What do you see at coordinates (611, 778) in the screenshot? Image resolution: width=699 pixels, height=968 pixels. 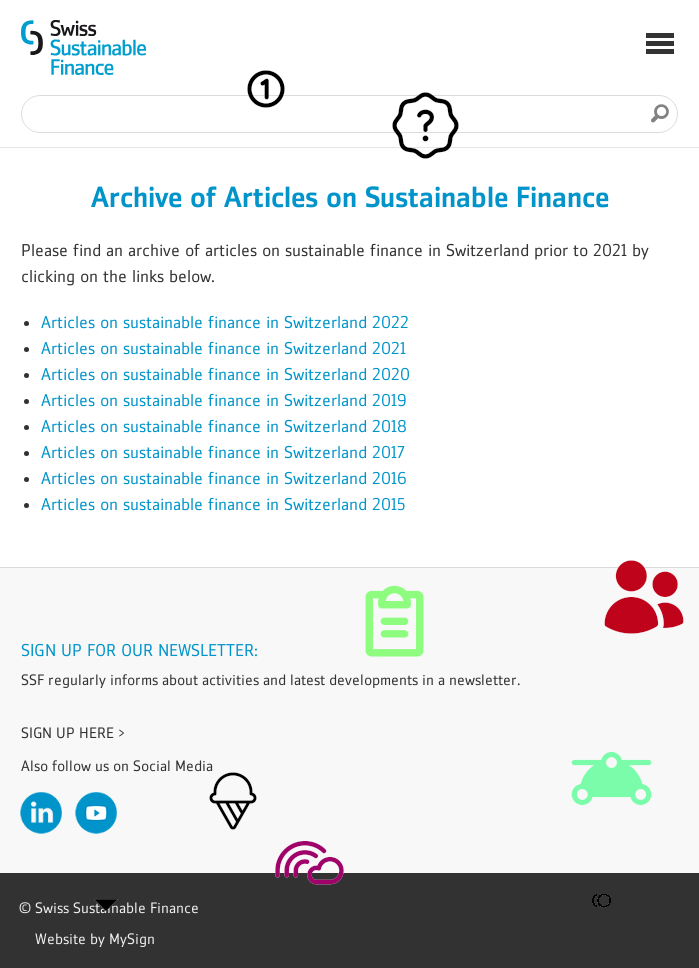 I see `access vector path editing tools` at bounding box center [611, 778].